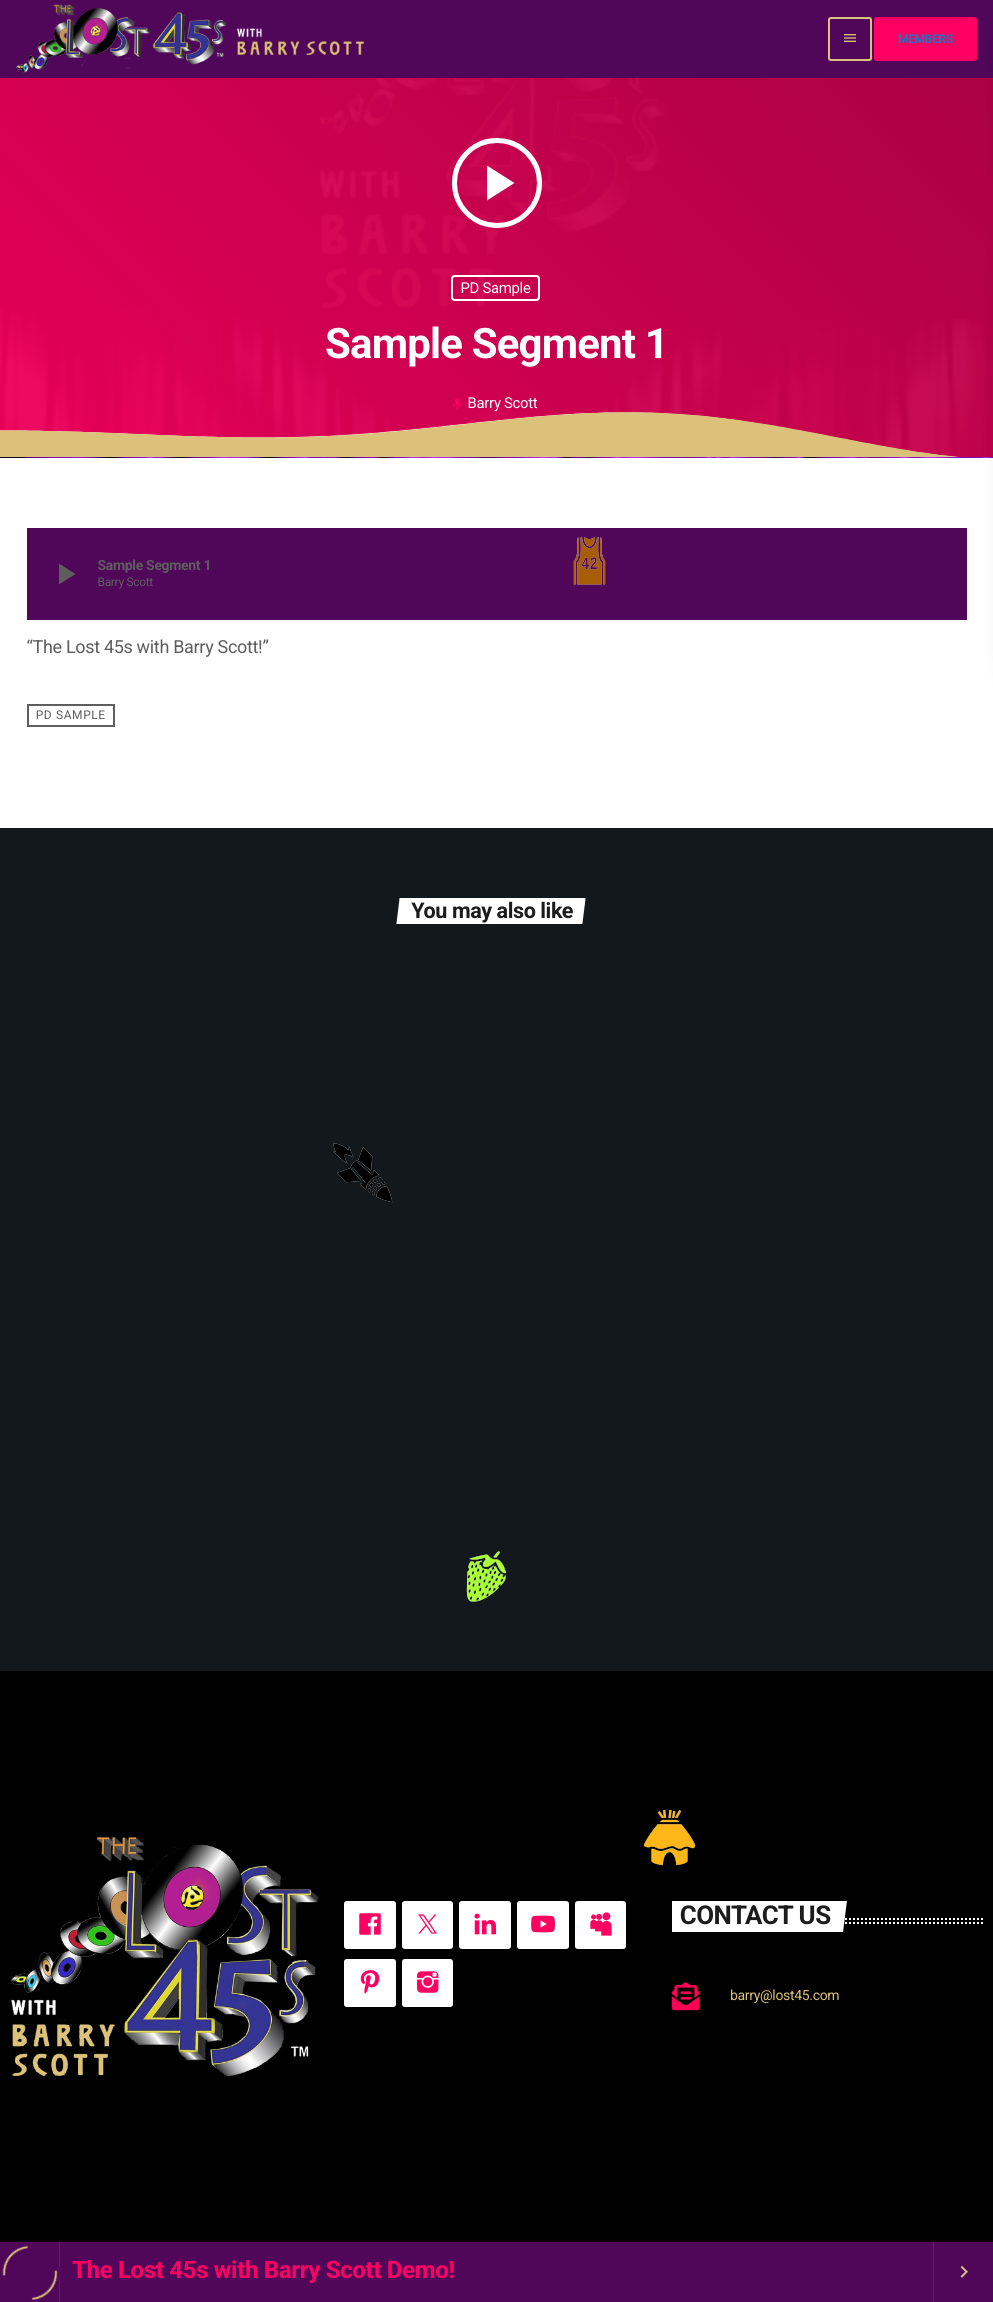  Describe the element at coordinates (669, 1837) in the screenshot. I see `select a hut or shelter in-game` at that location.